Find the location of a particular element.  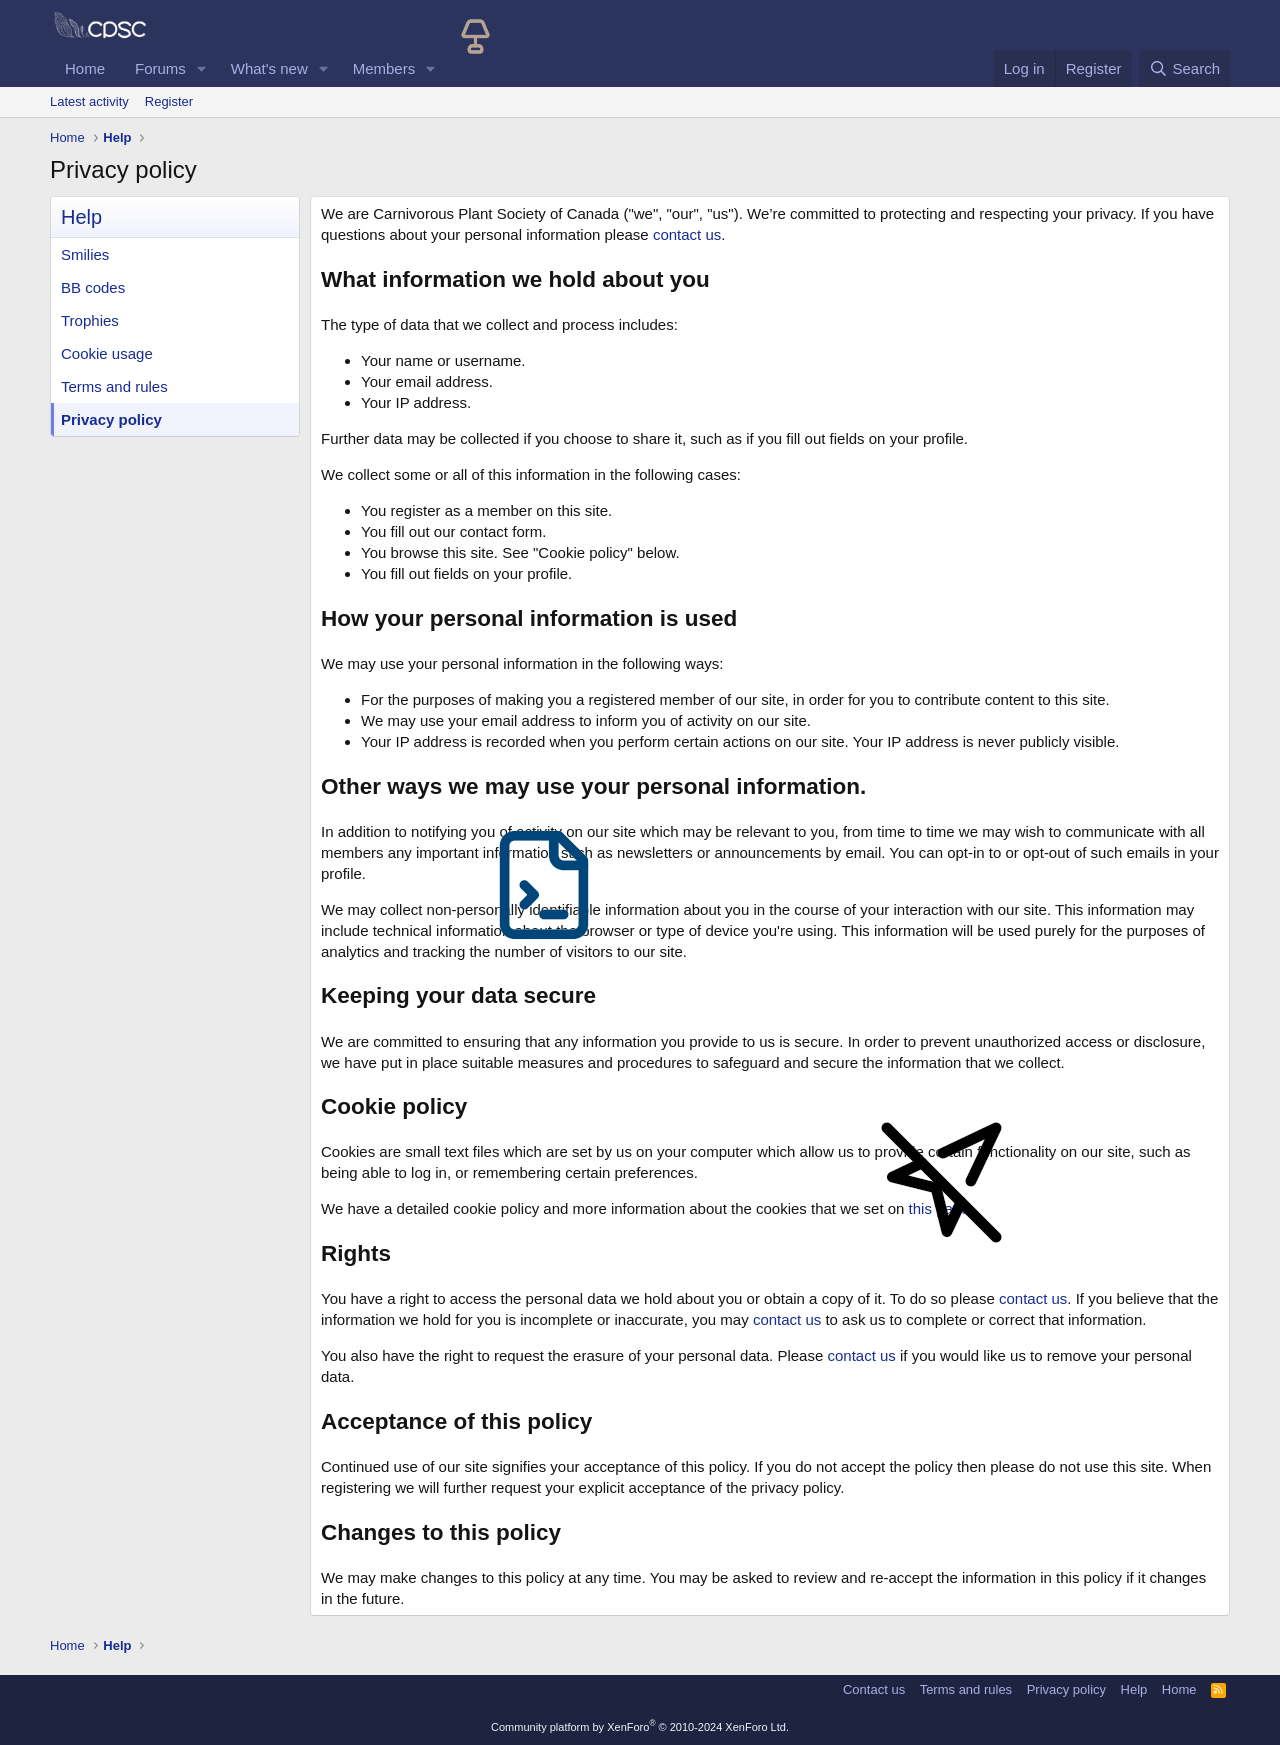

toggle desk lamp or lighting is located at coordinates (475, 36).